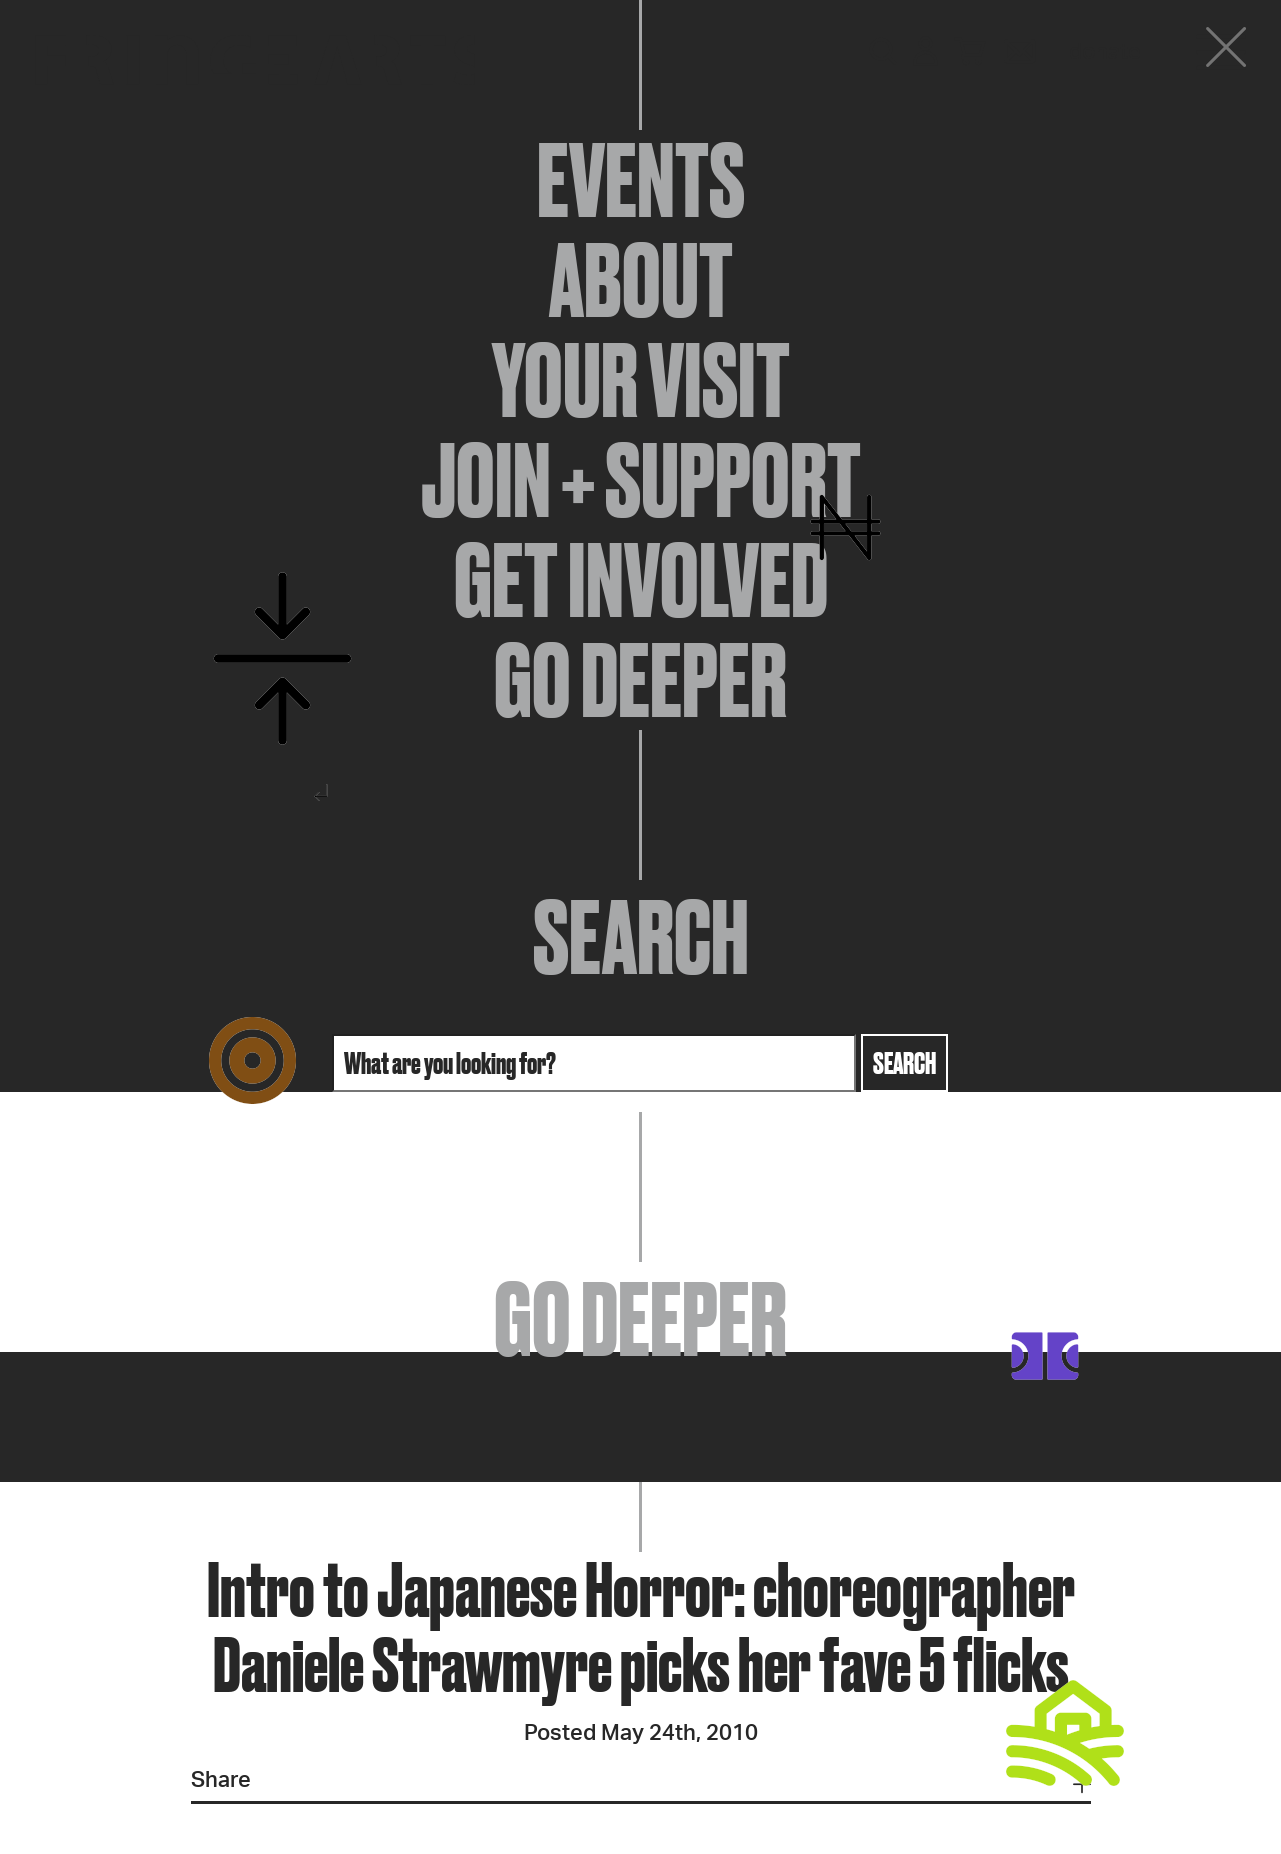 This screenshot has width=1281, height=1854. Describe the element at coordinates (321, 792) in the screenshot. I see `go back or return to previous step` at that location.